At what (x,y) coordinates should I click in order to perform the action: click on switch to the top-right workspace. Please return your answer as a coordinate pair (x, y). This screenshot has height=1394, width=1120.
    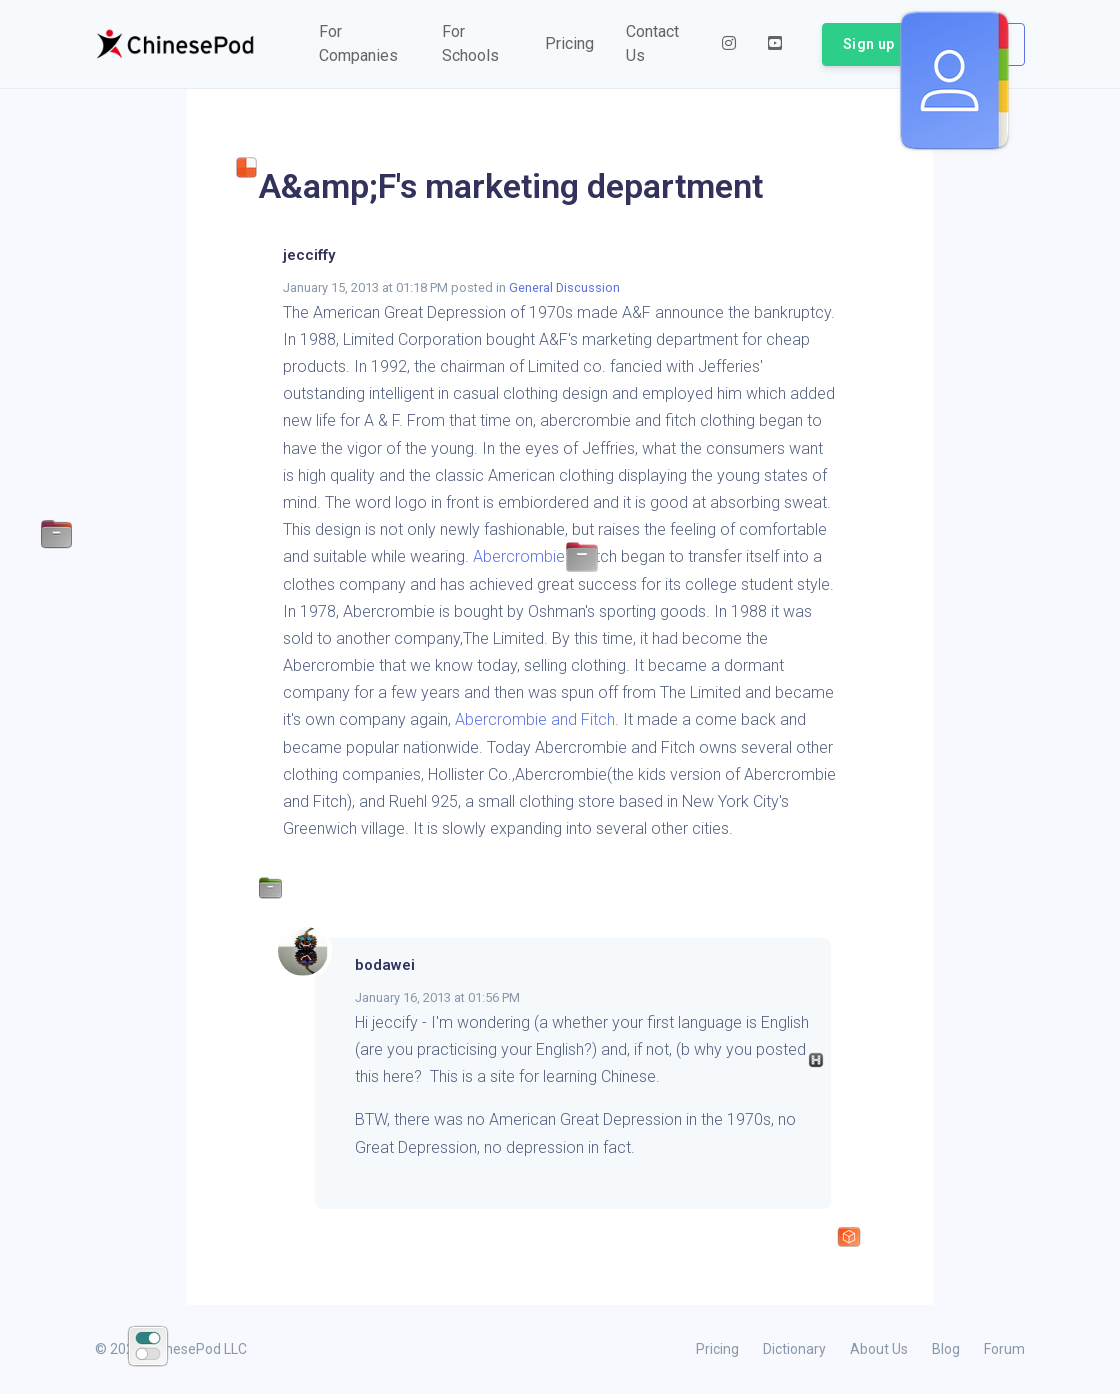
    Looking at the image, I should click on (246, 167).